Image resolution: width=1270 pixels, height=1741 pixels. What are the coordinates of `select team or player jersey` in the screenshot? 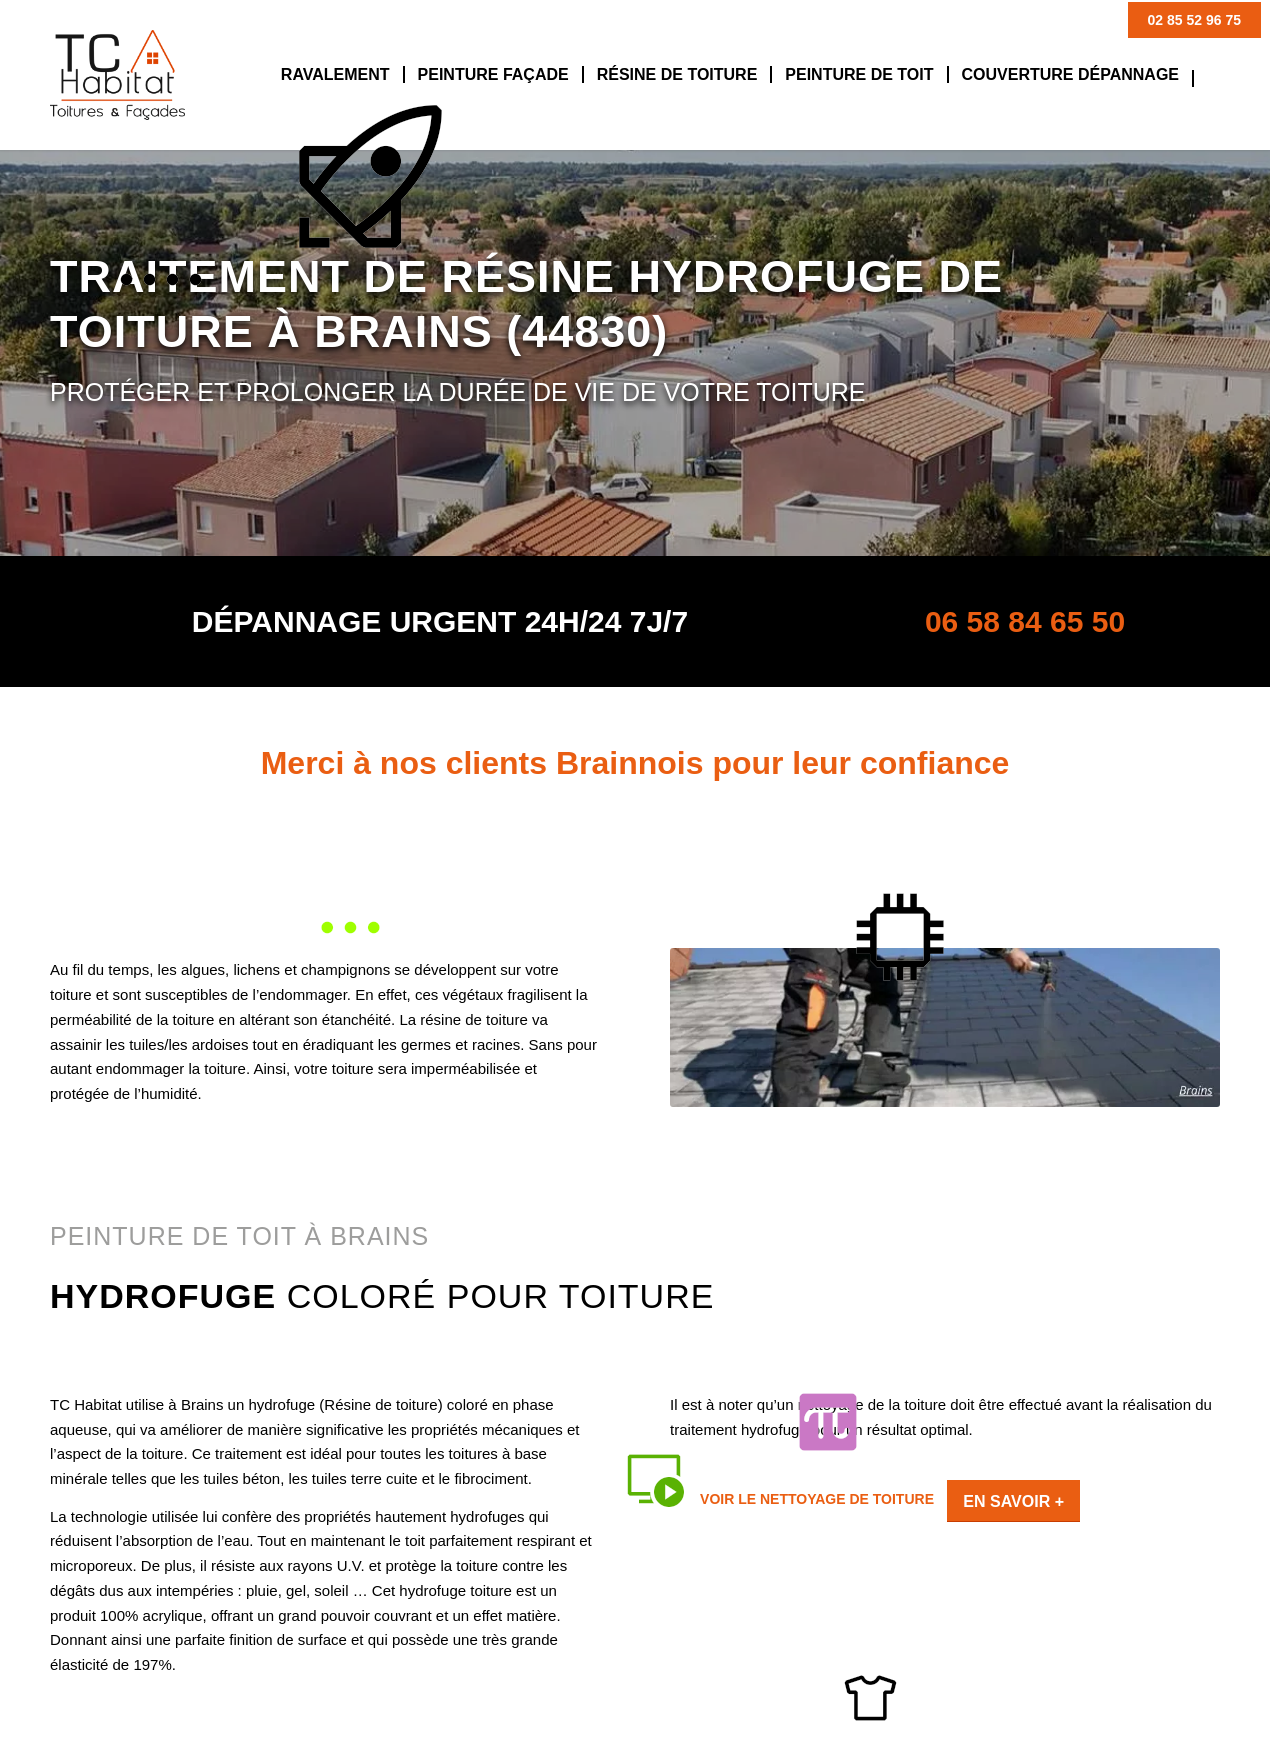 It's located at (870, 1697).